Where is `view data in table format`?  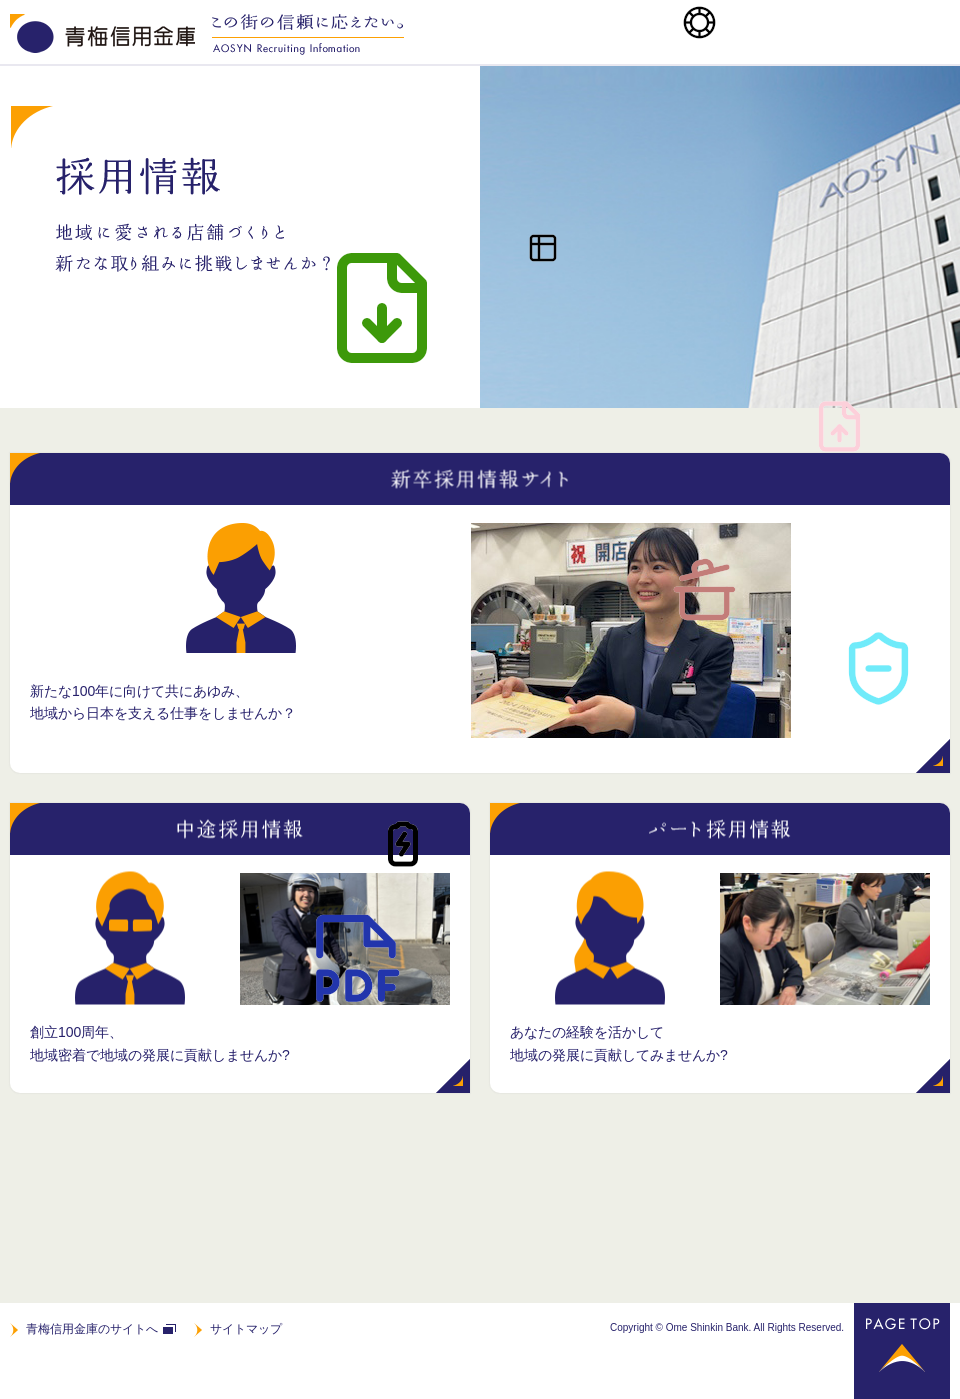 view data in table format is located at coordinates (543, 248).